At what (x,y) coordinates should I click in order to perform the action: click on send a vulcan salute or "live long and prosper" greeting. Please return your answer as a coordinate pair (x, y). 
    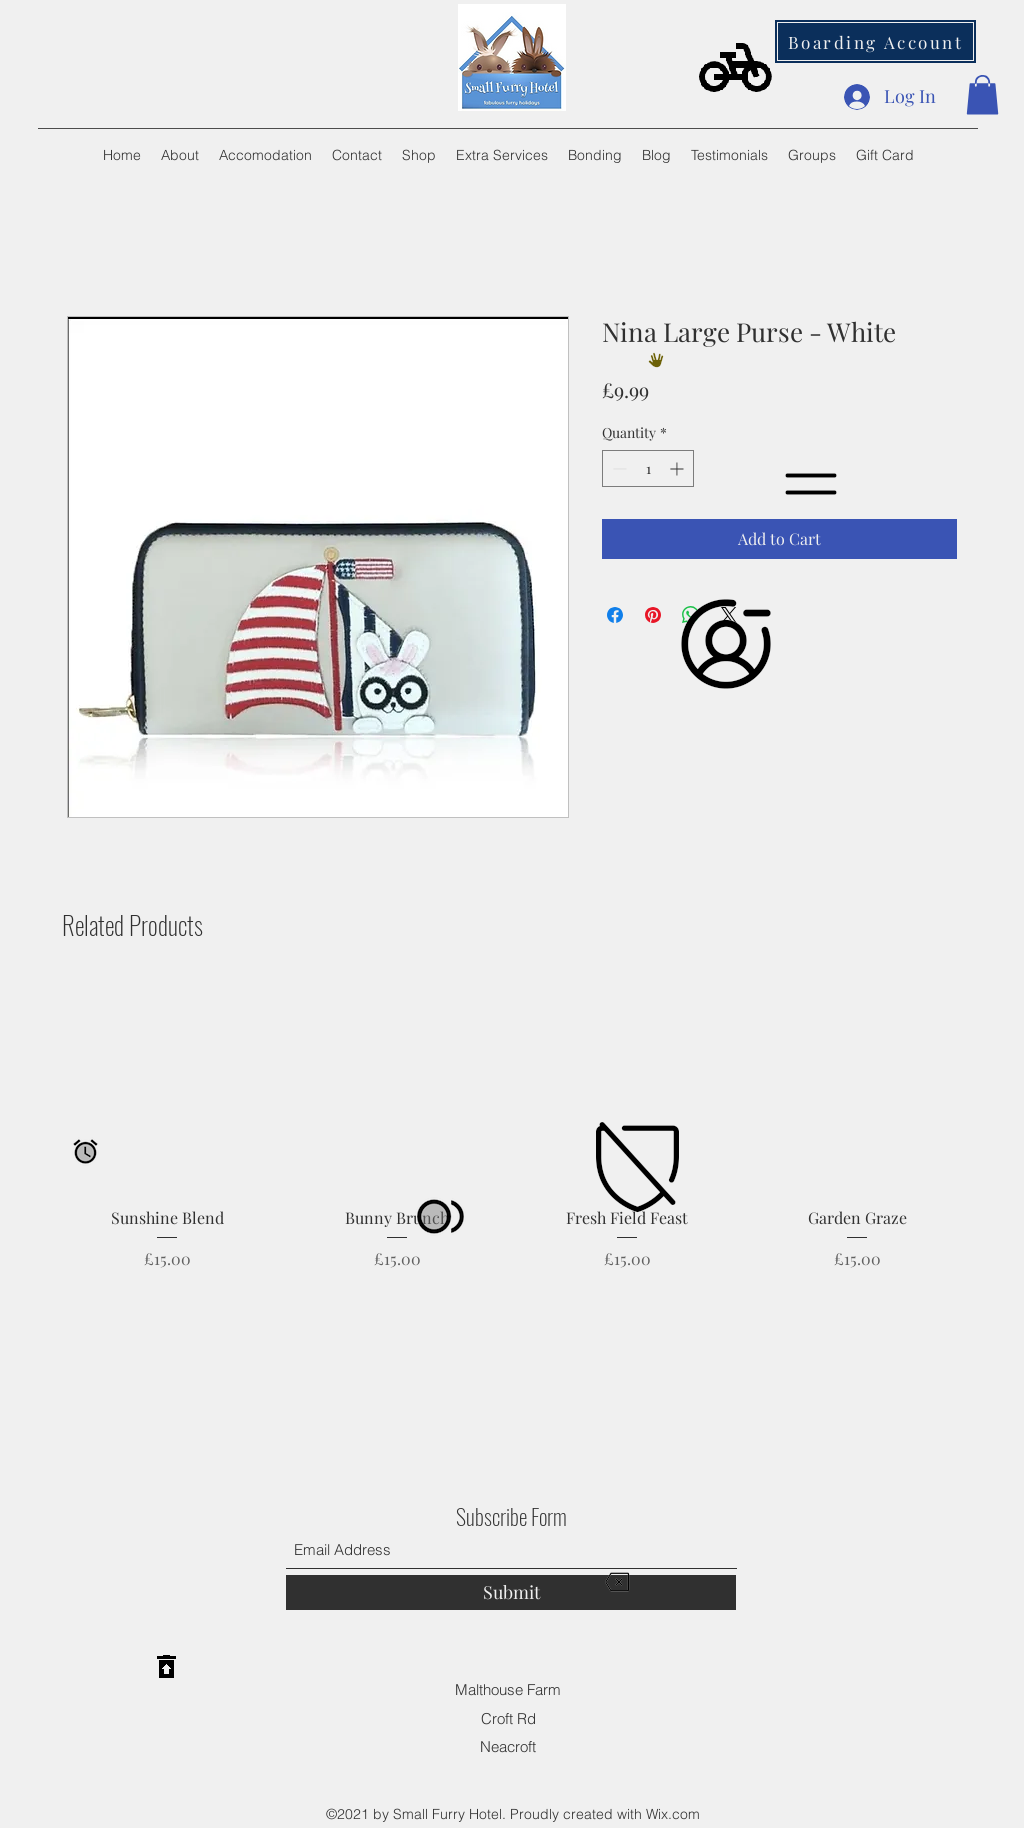
    Looking at the image, I should click on (656, 360).